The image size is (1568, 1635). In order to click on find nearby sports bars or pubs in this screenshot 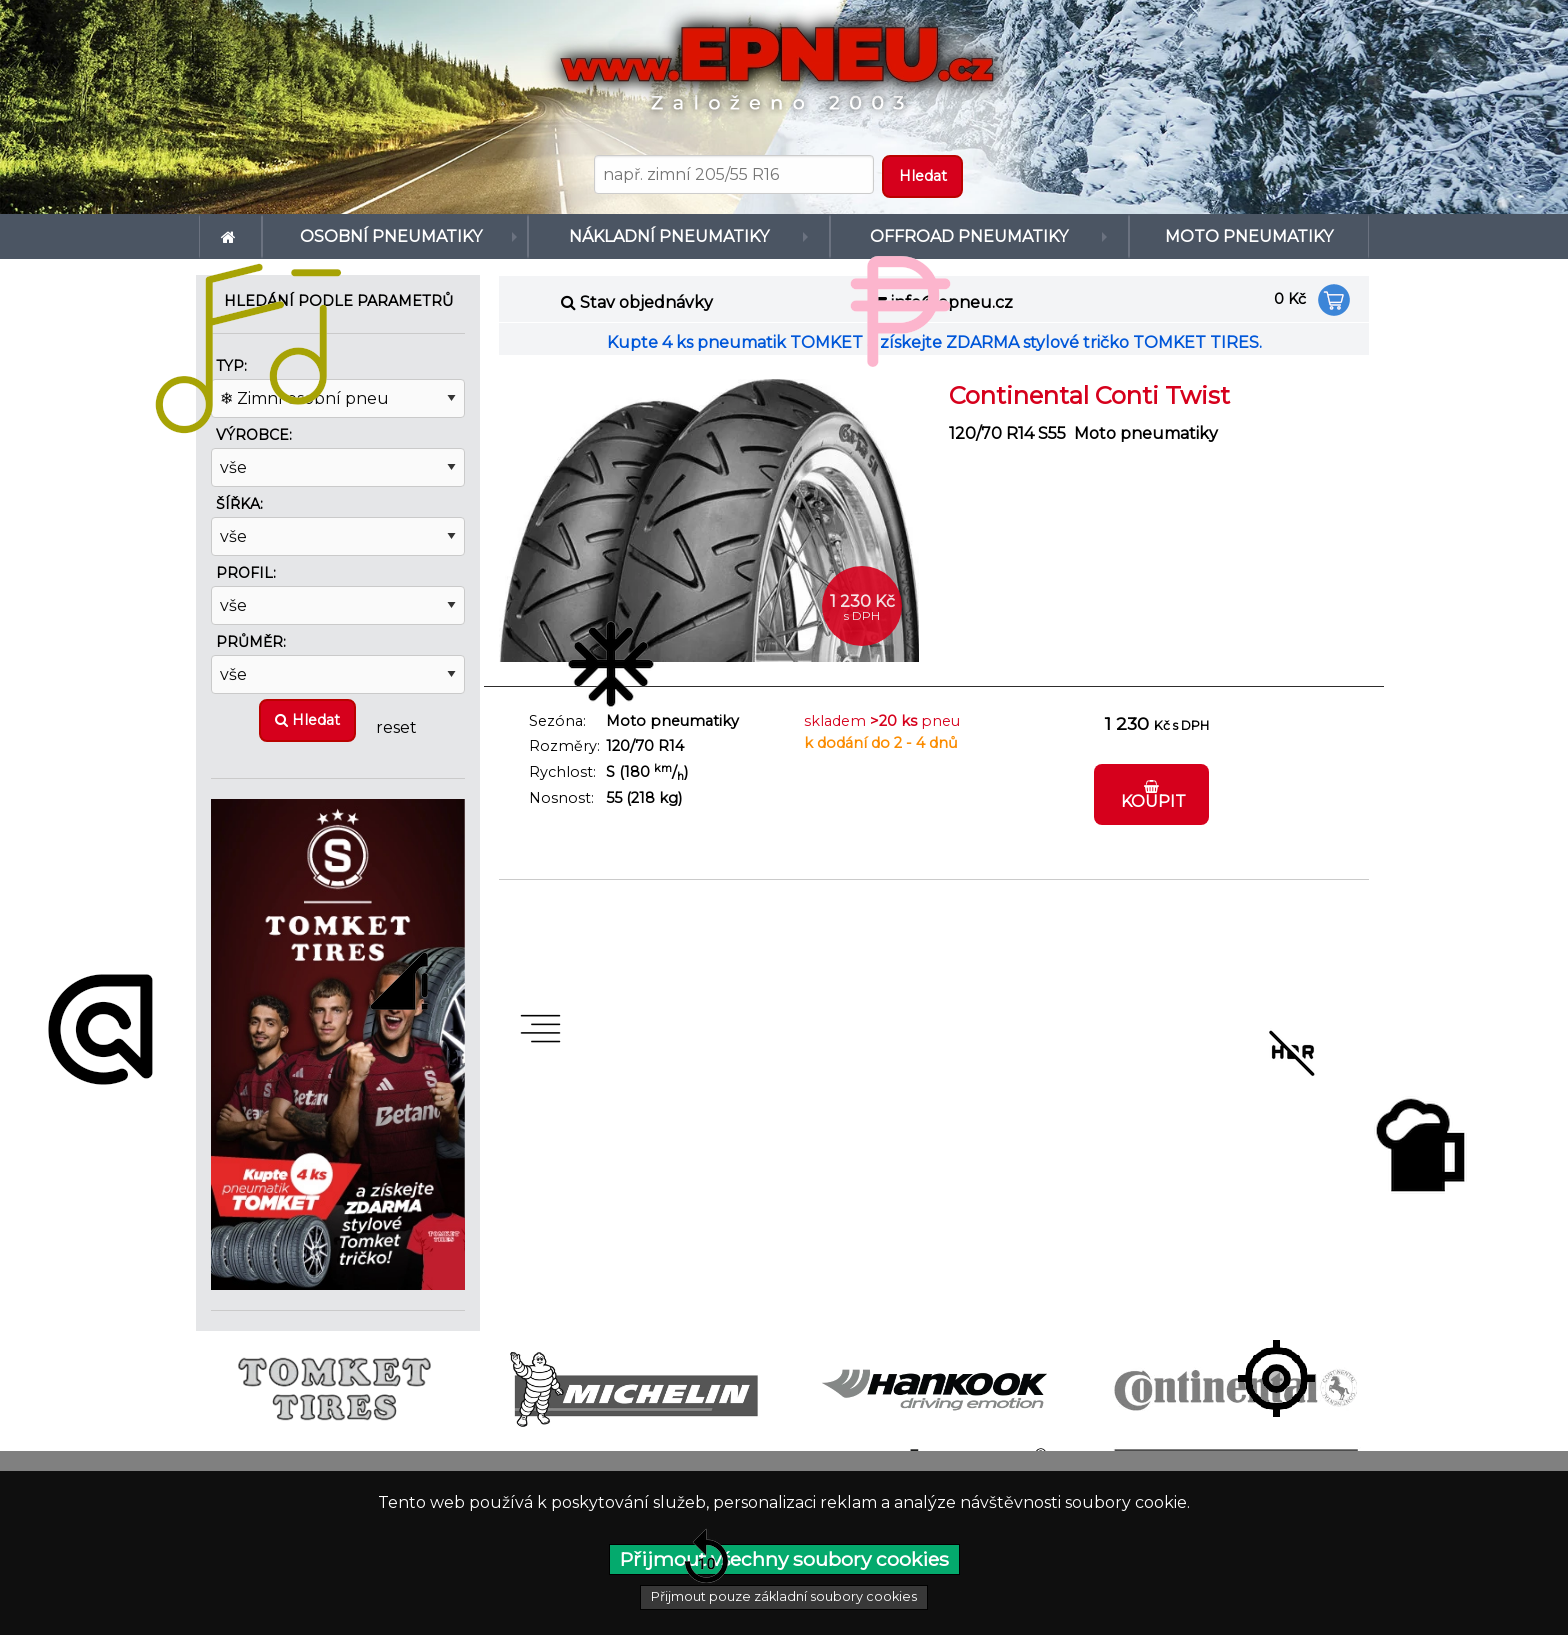, I will do `click(1420, 1147)`.